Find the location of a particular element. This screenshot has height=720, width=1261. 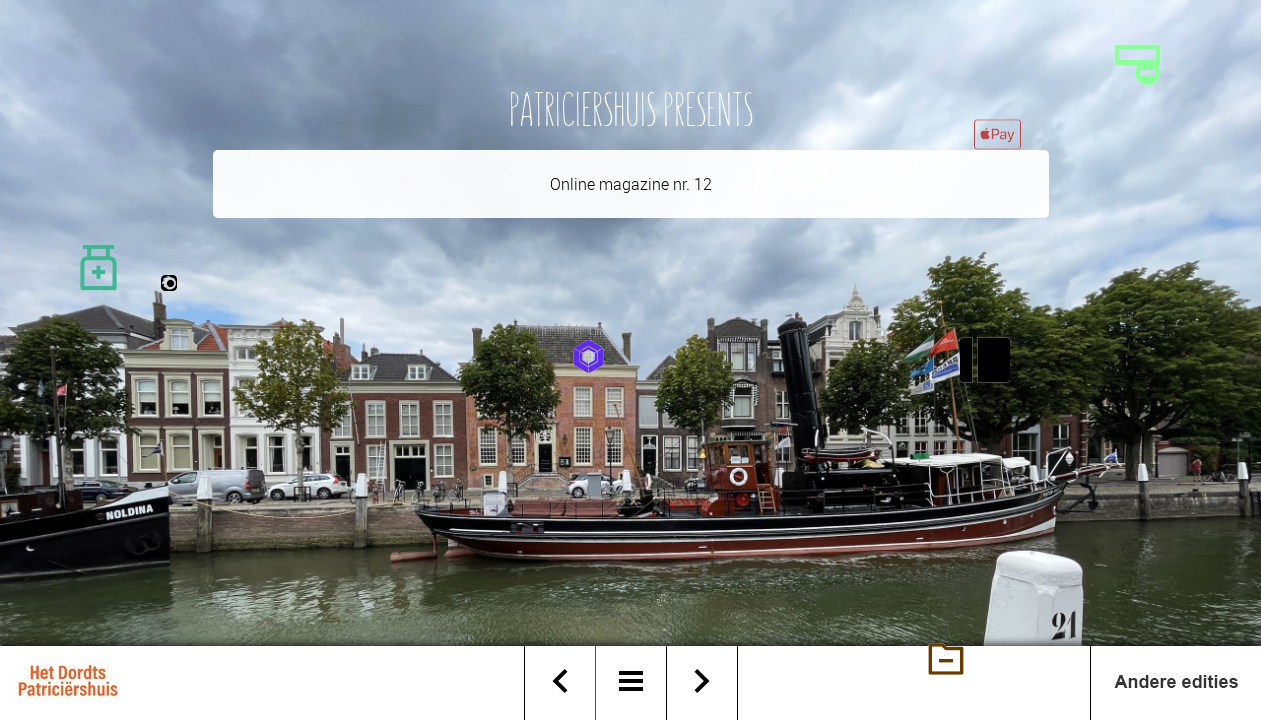

delete a row from a table or spreadsheet is located at coordinates (1137, 62).